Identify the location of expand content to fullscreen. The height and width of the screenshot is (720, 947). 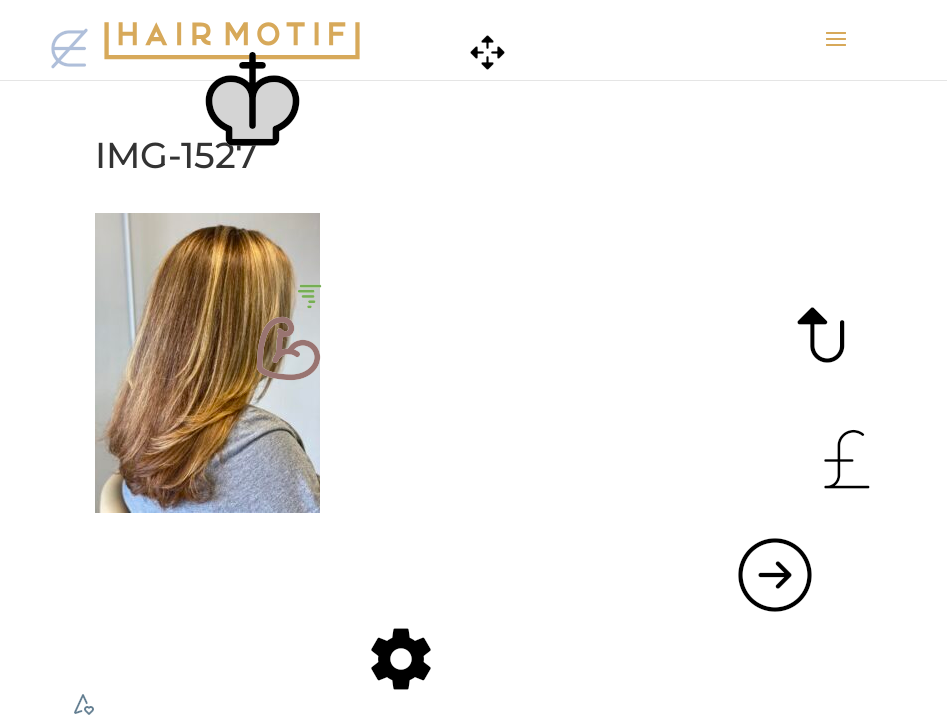
(487, 52).